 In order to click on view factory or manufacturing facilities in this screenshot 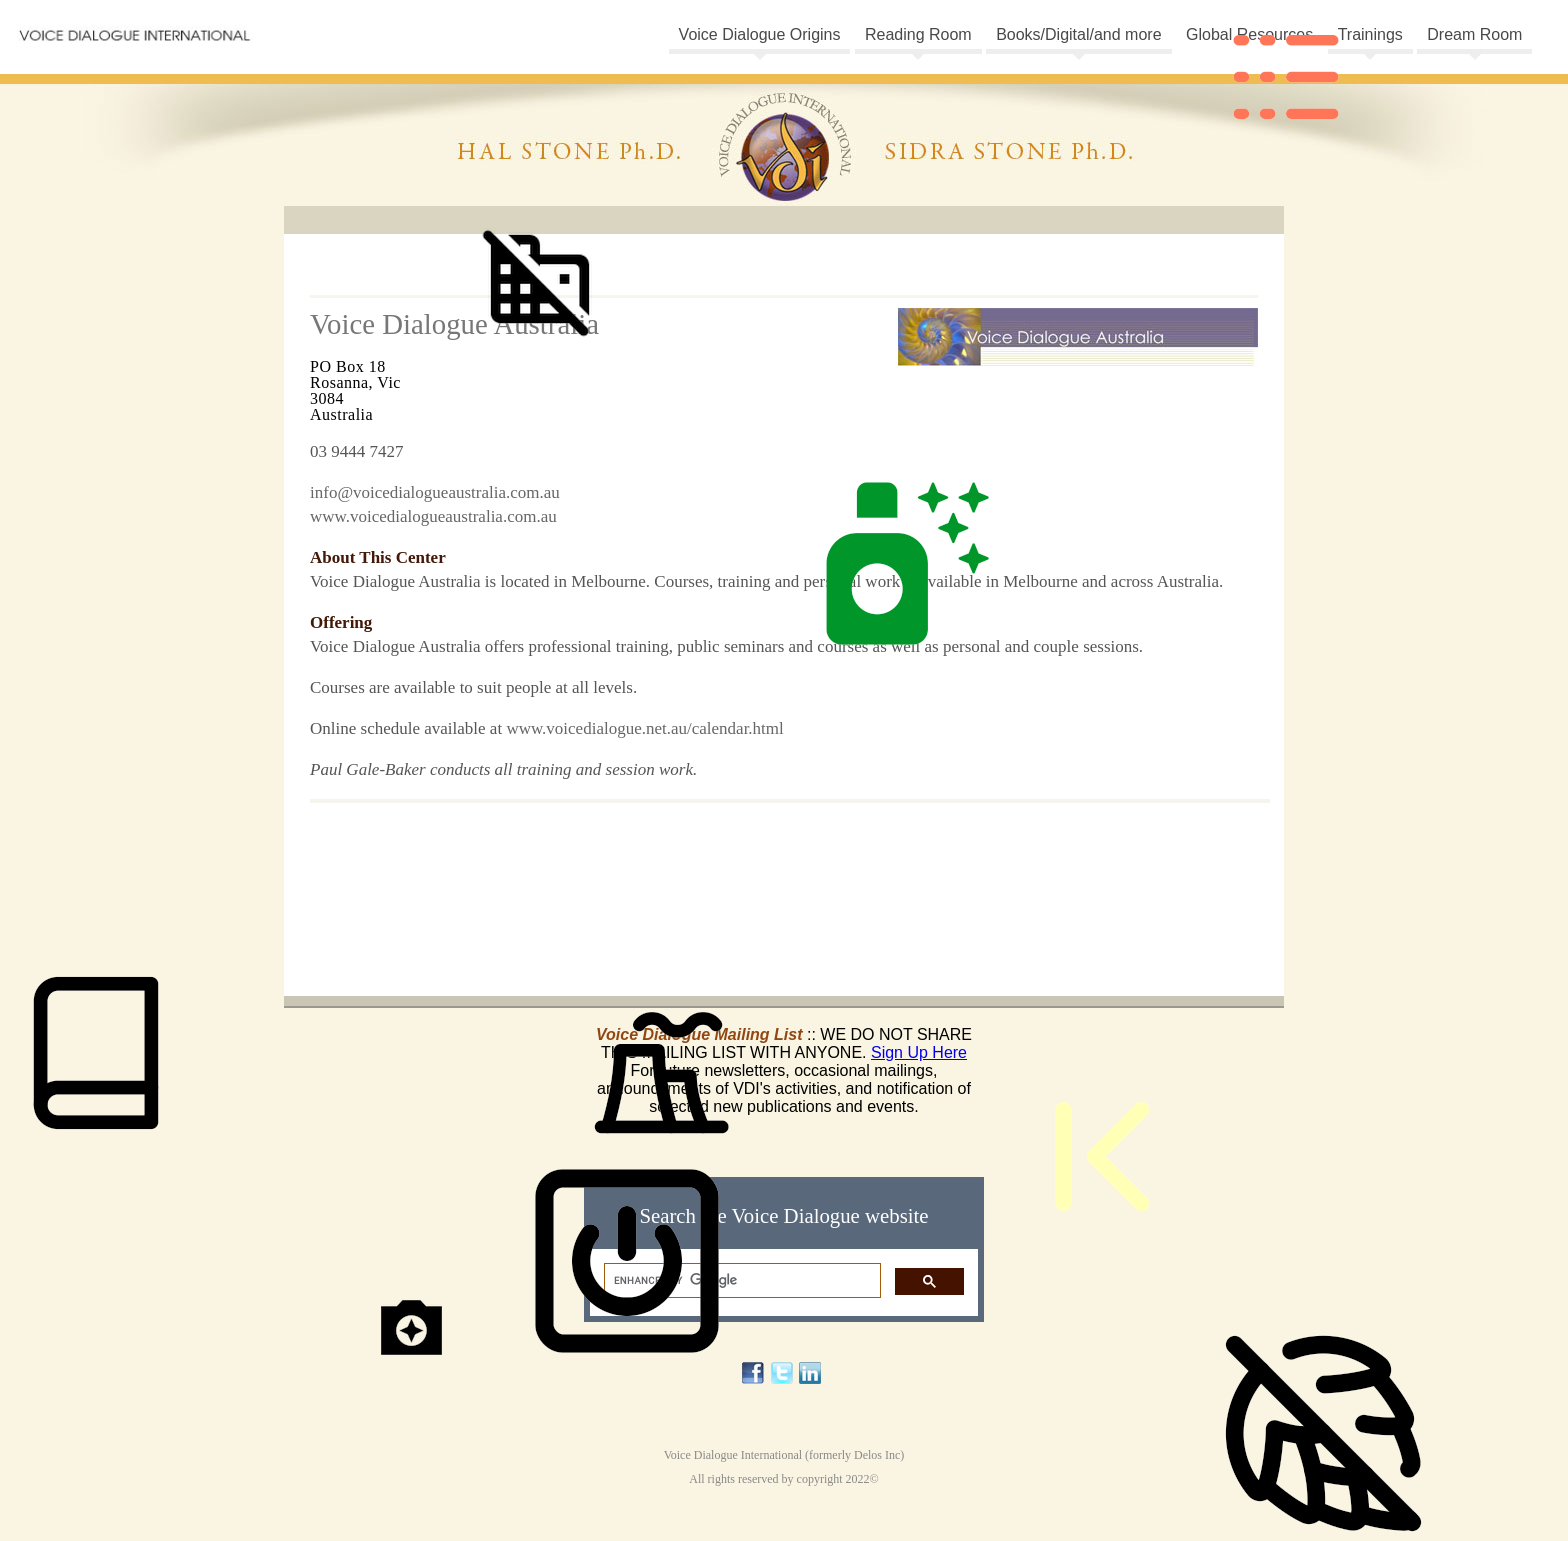, I will do `click(658, 1069)`.